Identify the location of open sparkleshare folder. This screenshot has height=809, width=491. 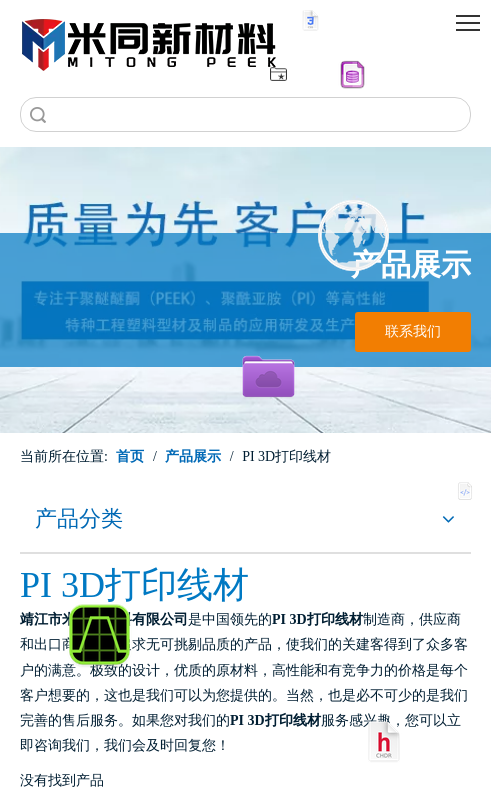
(278, 73).